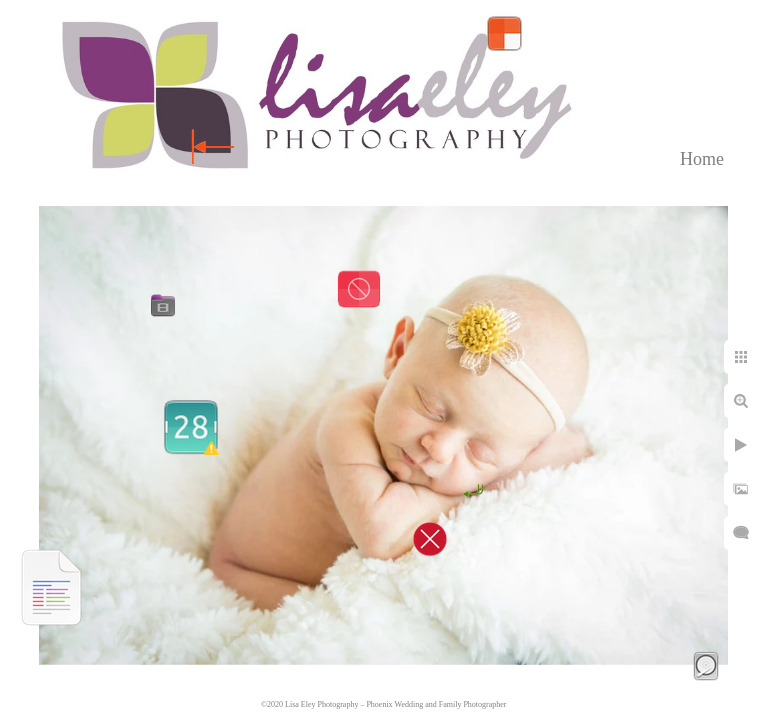 The height and width of the screenshot is (720, 768). I want to click on open your videos folder, so click(163, 305).